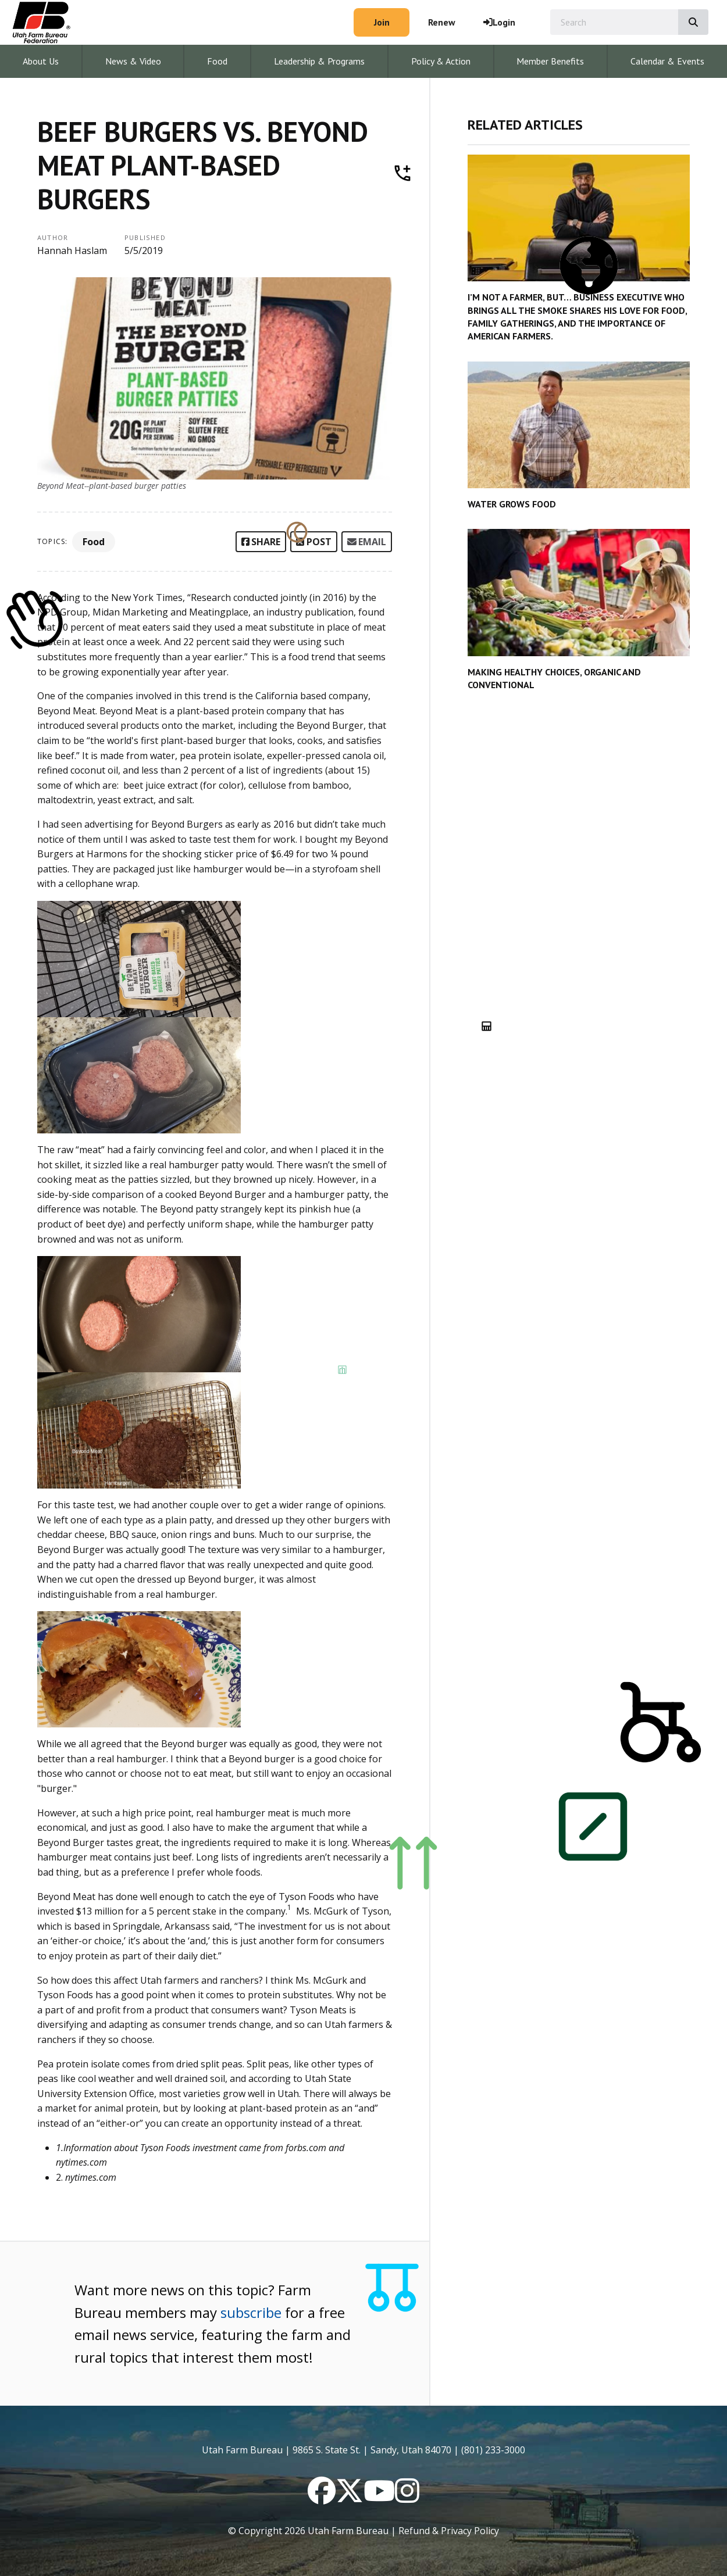  I want to click on switch to global or worldwide view, so click(589, 265).